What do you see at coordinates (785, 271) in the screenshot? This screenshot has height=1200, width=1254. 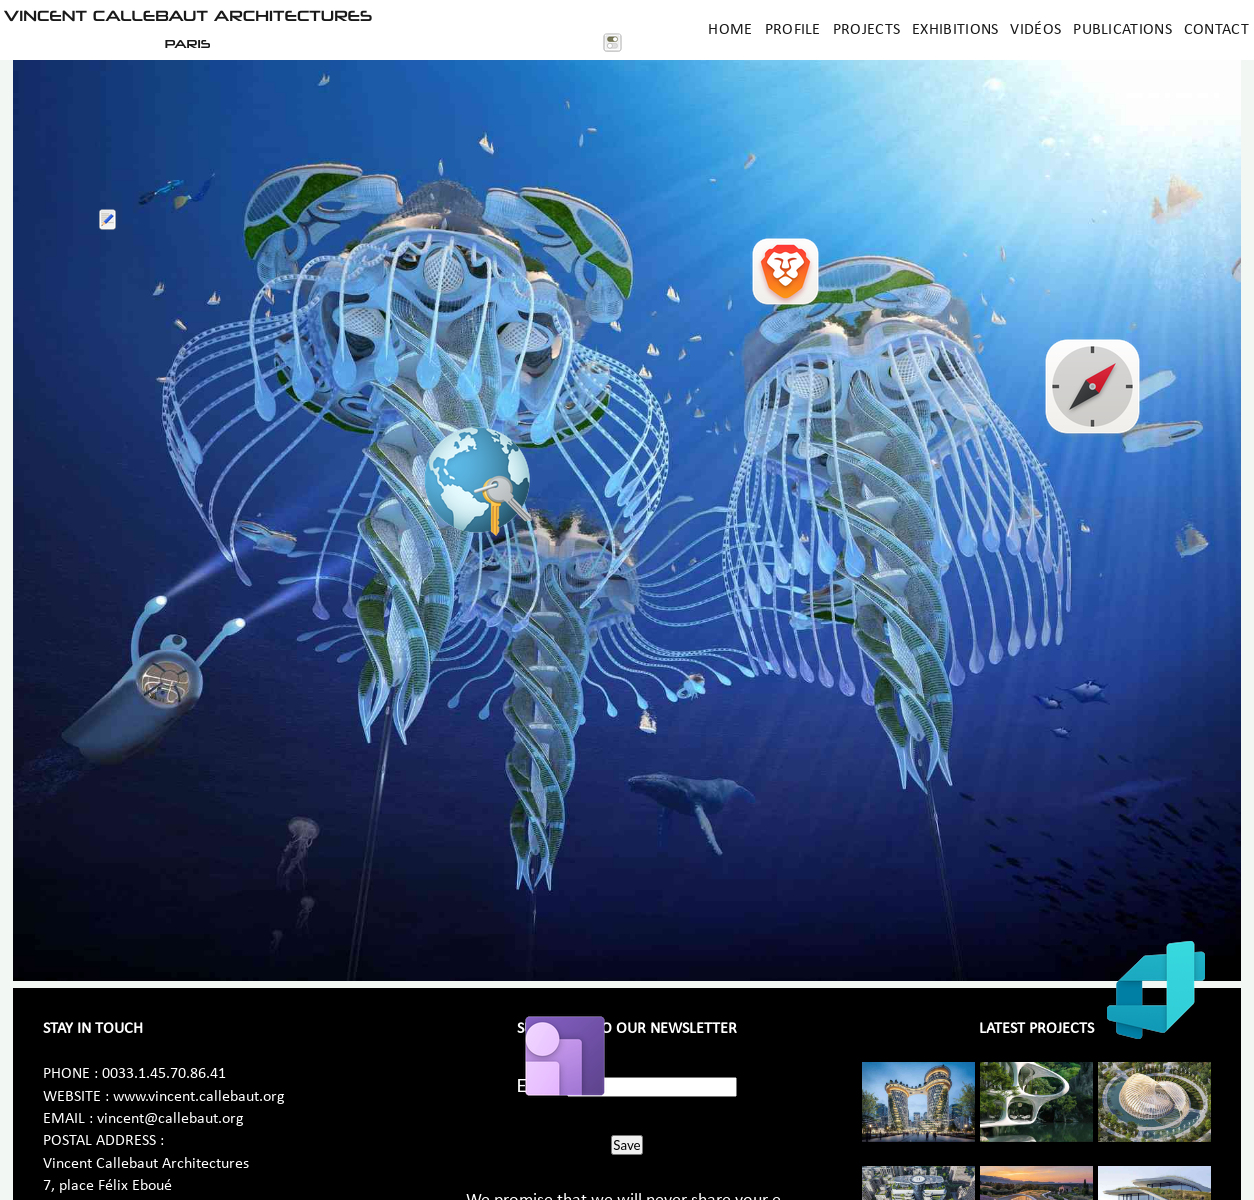 I see `open the Brave browser` at bounding box center [785, 271].